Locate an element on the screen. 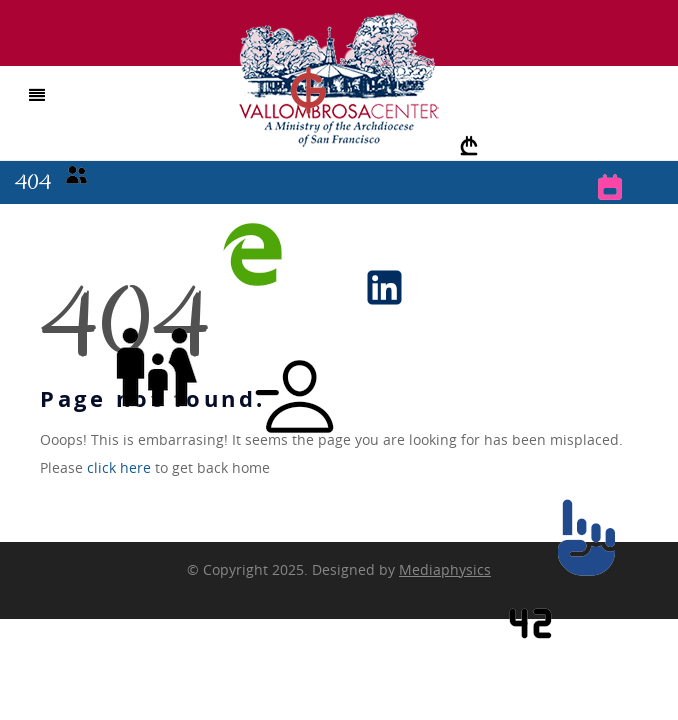 This screenshot has height=720, width=678. open microsoft edge legacy browser is located at coordinates (252, 254).